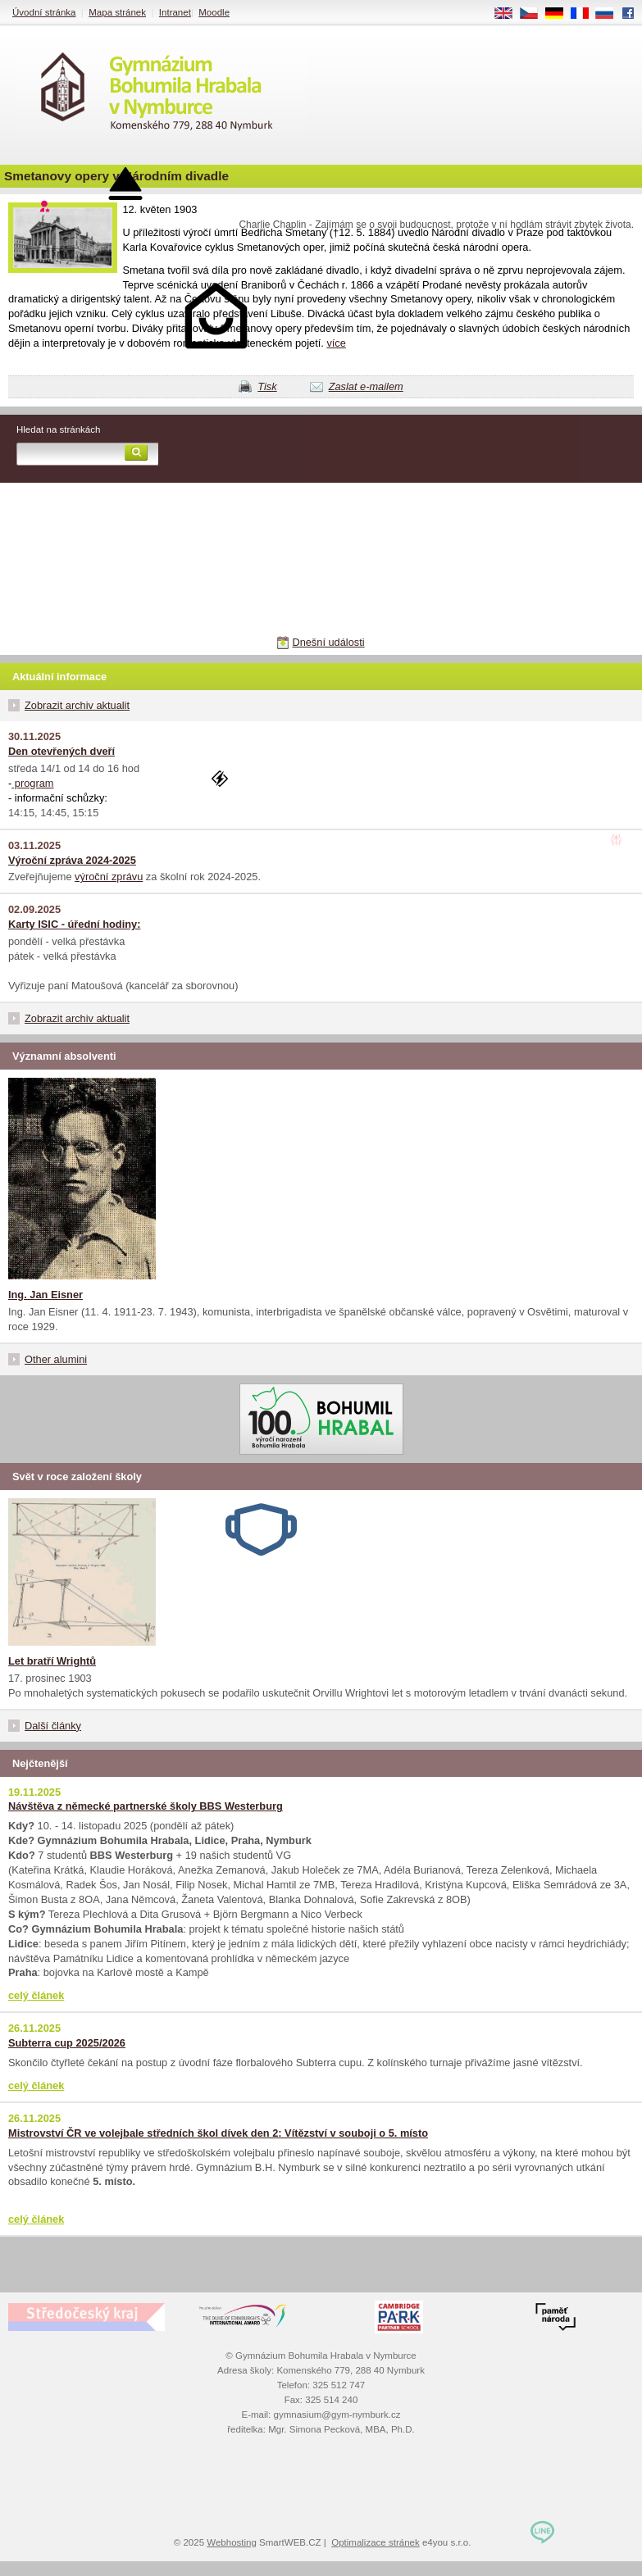  Describe the element at coordinates (261, 1529) in the screenshot. I see `indicates face mask required` at that location.